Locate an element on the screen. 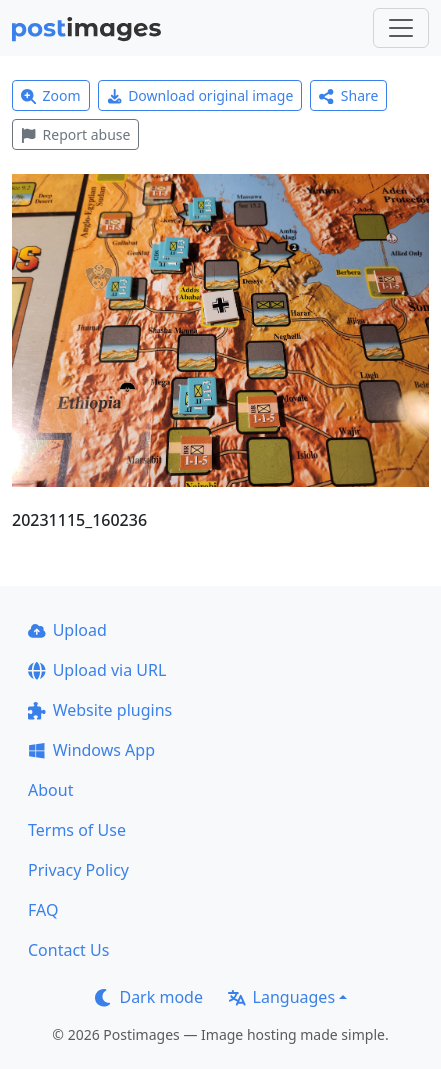 Image resolution: width=441 pixels, height=1069 pixels. select the air man character is located at coordinates (99, 277).